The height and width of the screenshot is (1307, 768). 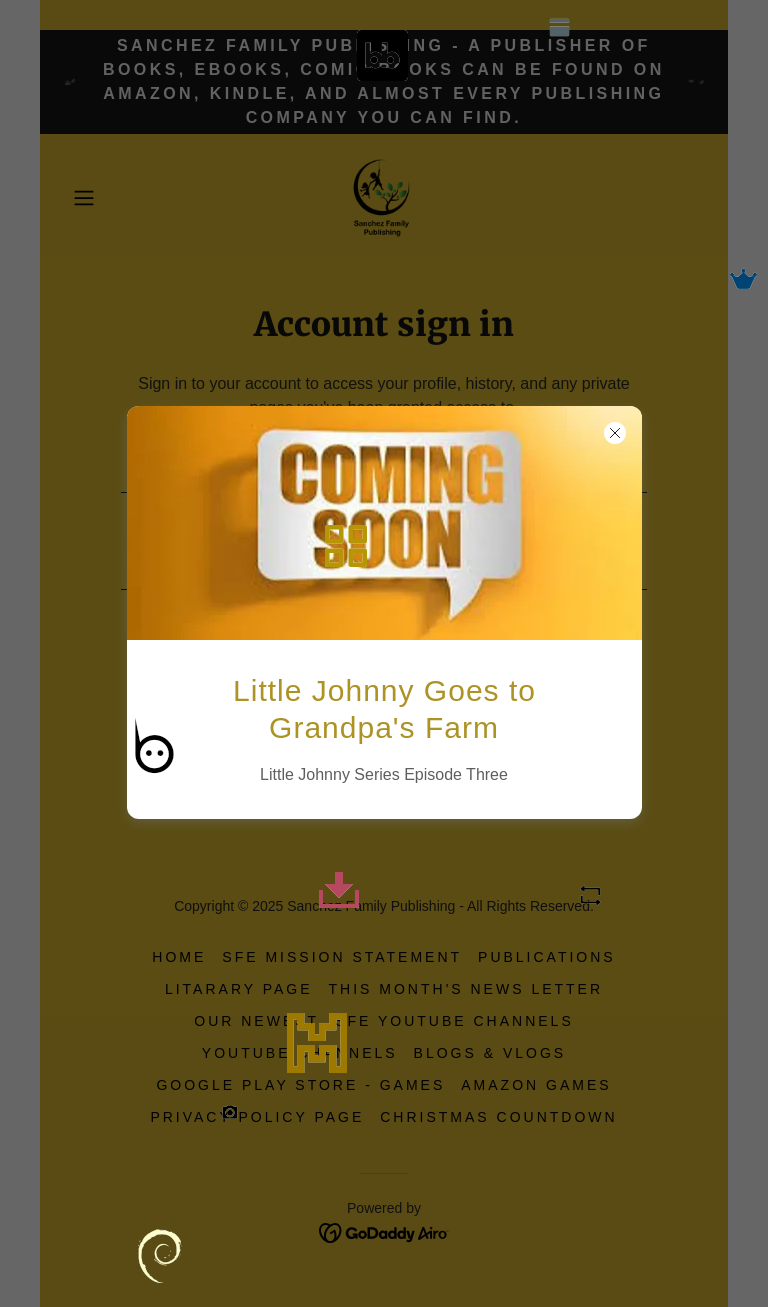 I want to click on mixtral AI model logo, so click(x=317, y=1043).